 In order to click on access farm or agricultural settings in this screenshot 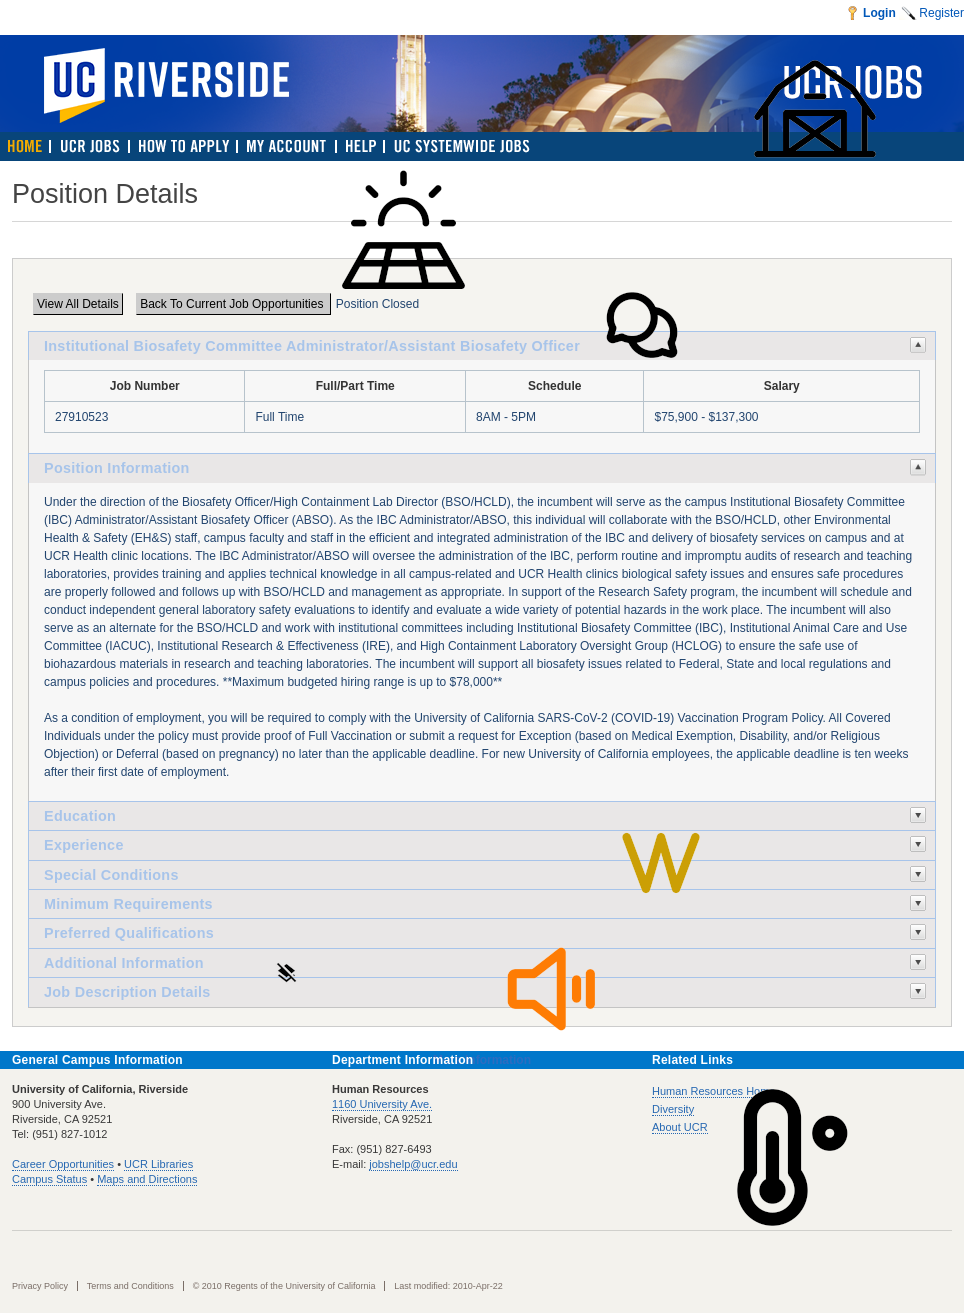, I will do `click(815, 117)`.